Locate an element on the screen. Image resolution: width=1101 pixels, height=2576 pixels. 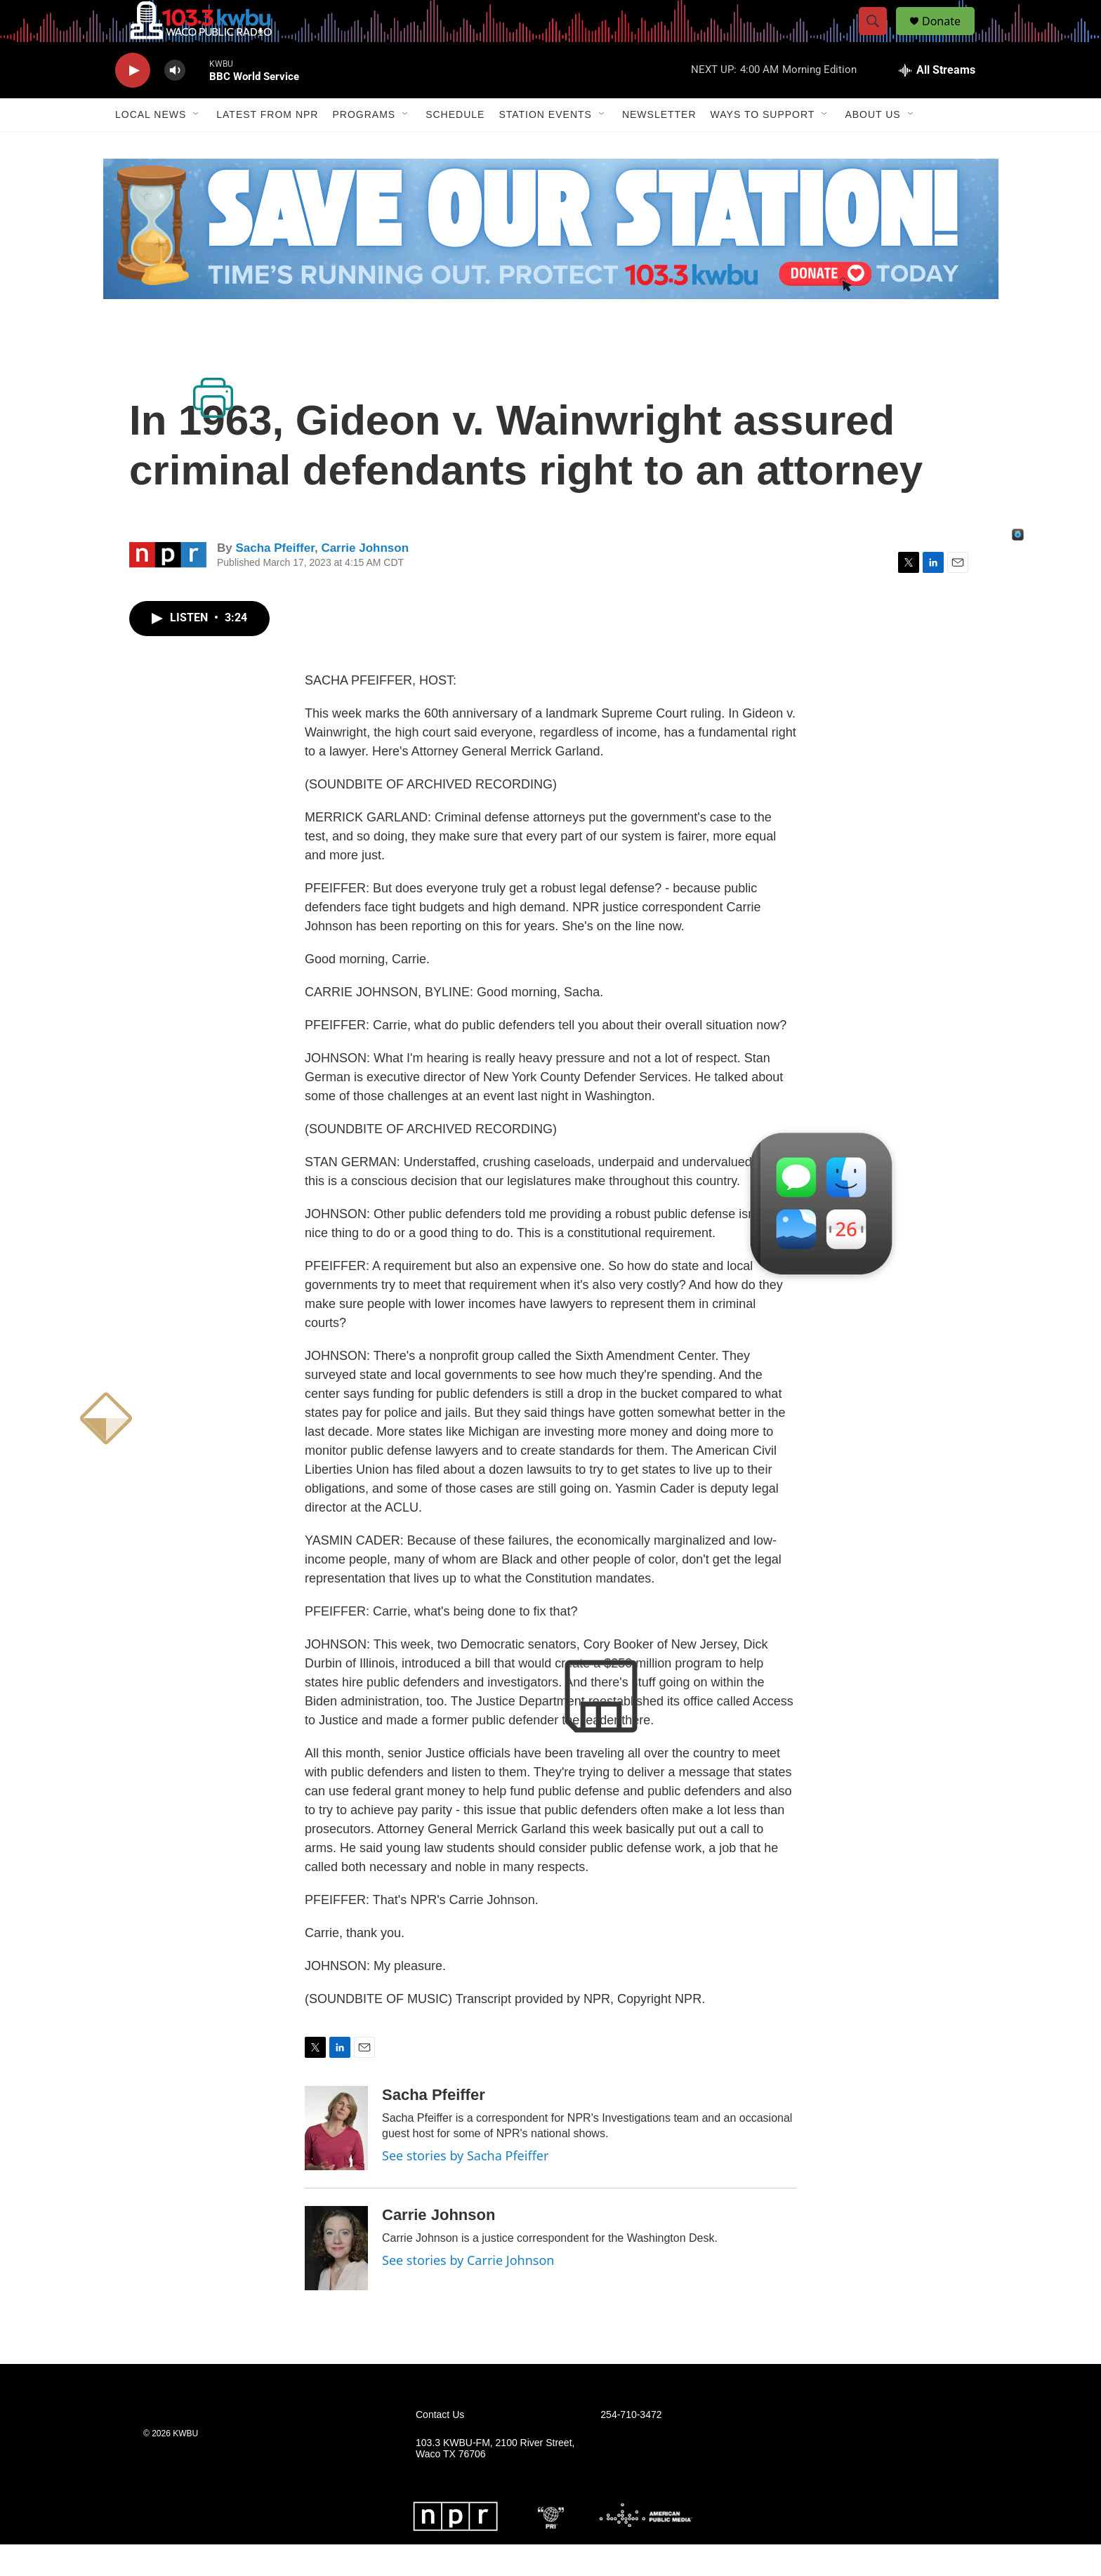
open handbrake video transcoder app is located at coordinates (1017, 534).